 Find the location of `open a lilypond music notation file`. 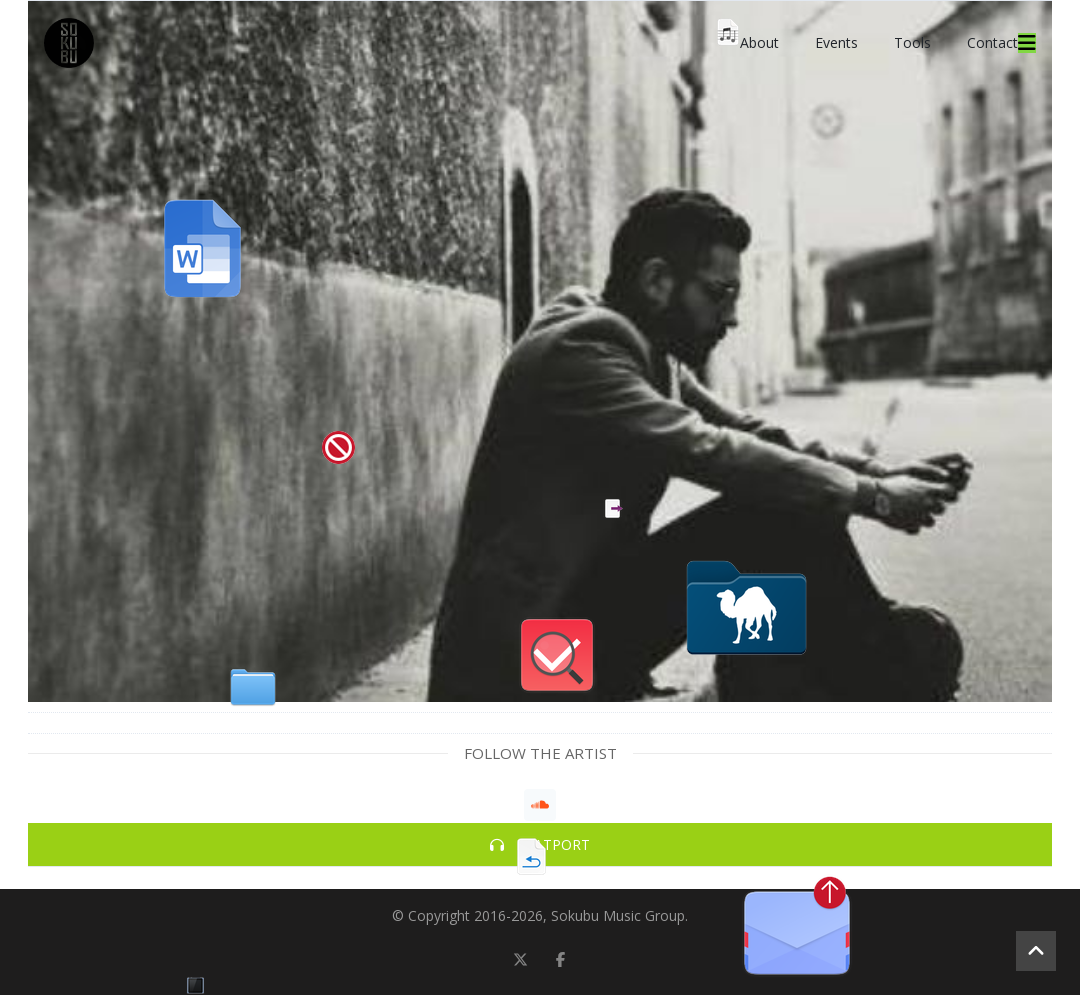

open a lilypond music notation file is located at coordinates (728, 32).